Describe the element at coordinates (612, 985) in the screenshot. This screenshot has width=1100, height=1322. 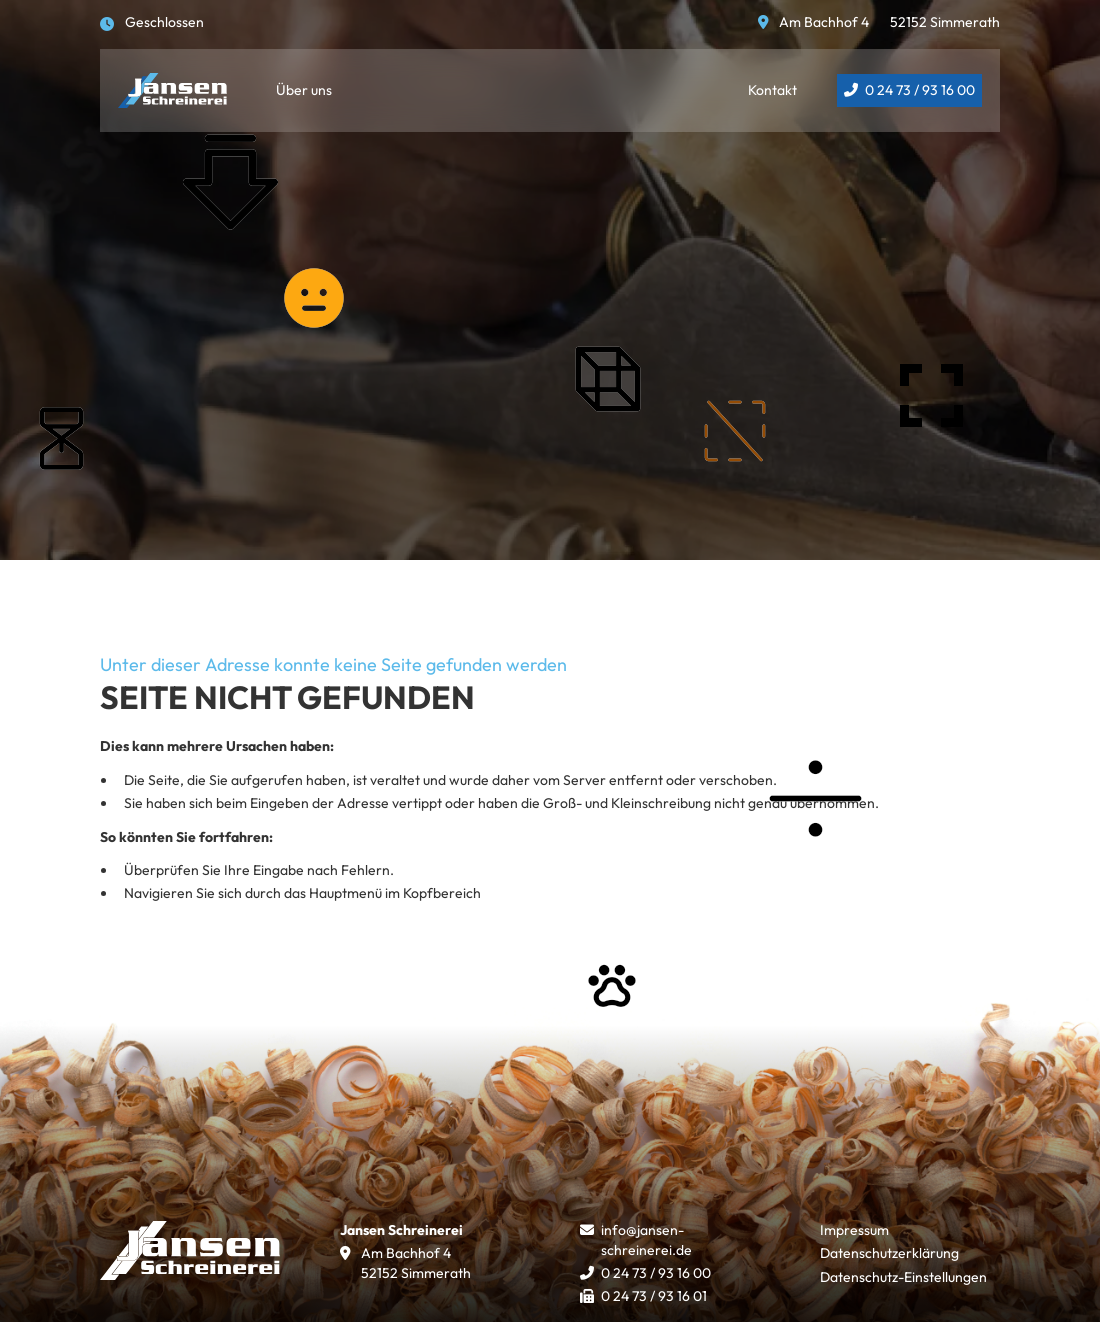
I see `access pet-related features or settings` at that location.